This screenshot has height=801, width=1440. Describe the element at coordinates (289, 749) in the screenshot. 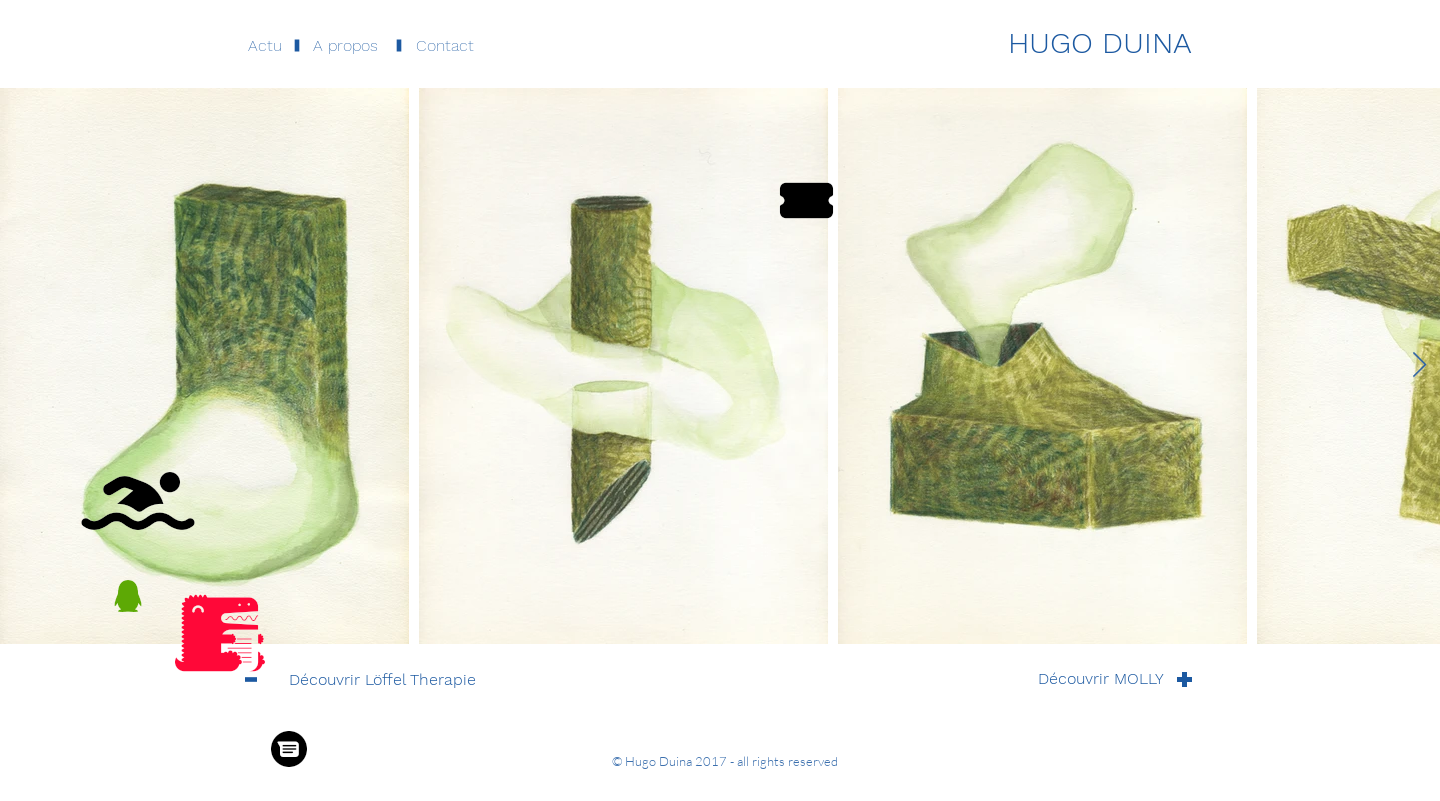

I see `open Google Messages app` at that location.